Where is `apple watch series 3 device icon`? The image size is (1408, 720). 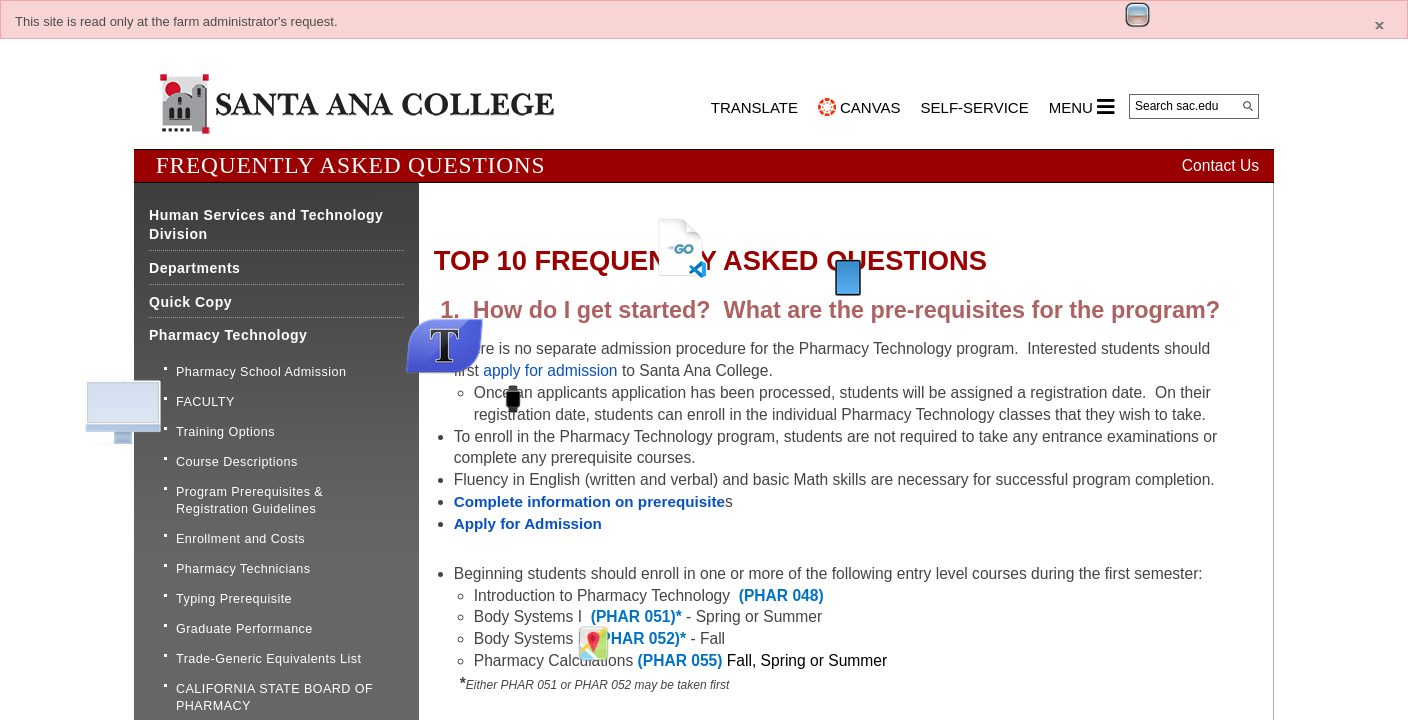
apple watch series 3 device icon is located at coordinates (513, 399).